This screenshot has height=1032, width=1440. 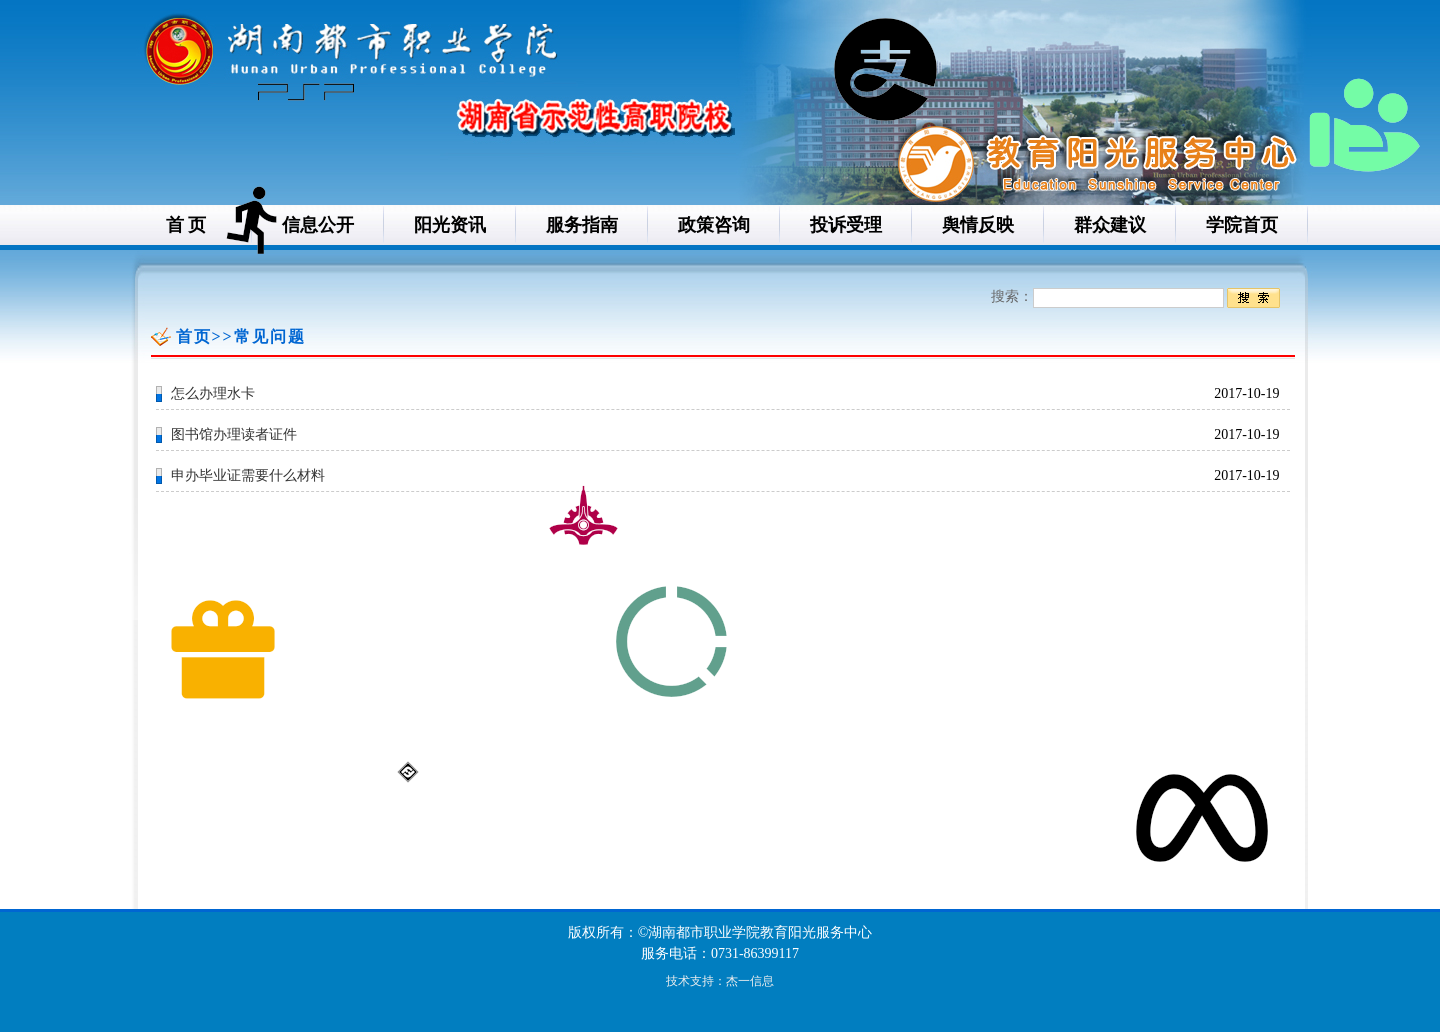 What do you see at coordinates (306, 92) in the screenshot?
I see `playstation portable (PSP) brand logo` at bounding box center [306, 92].